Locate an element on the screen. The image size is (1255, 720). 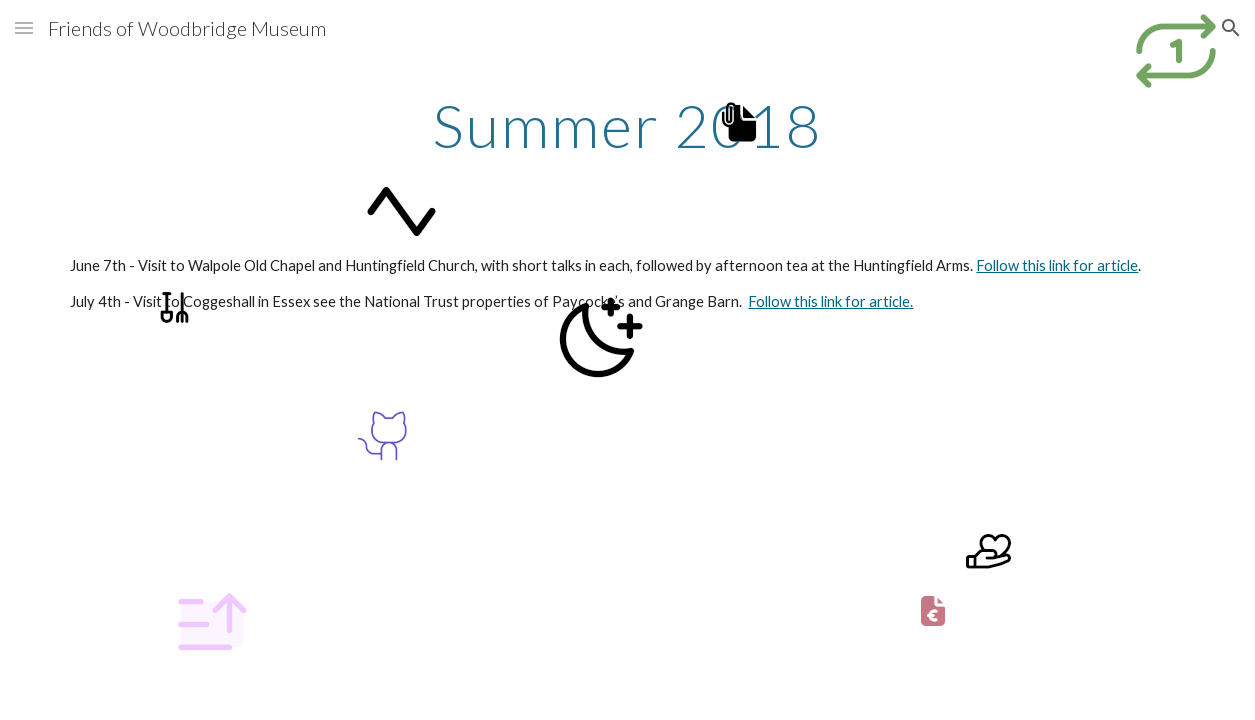
attach a file or document is located at coordinates (739, 122).